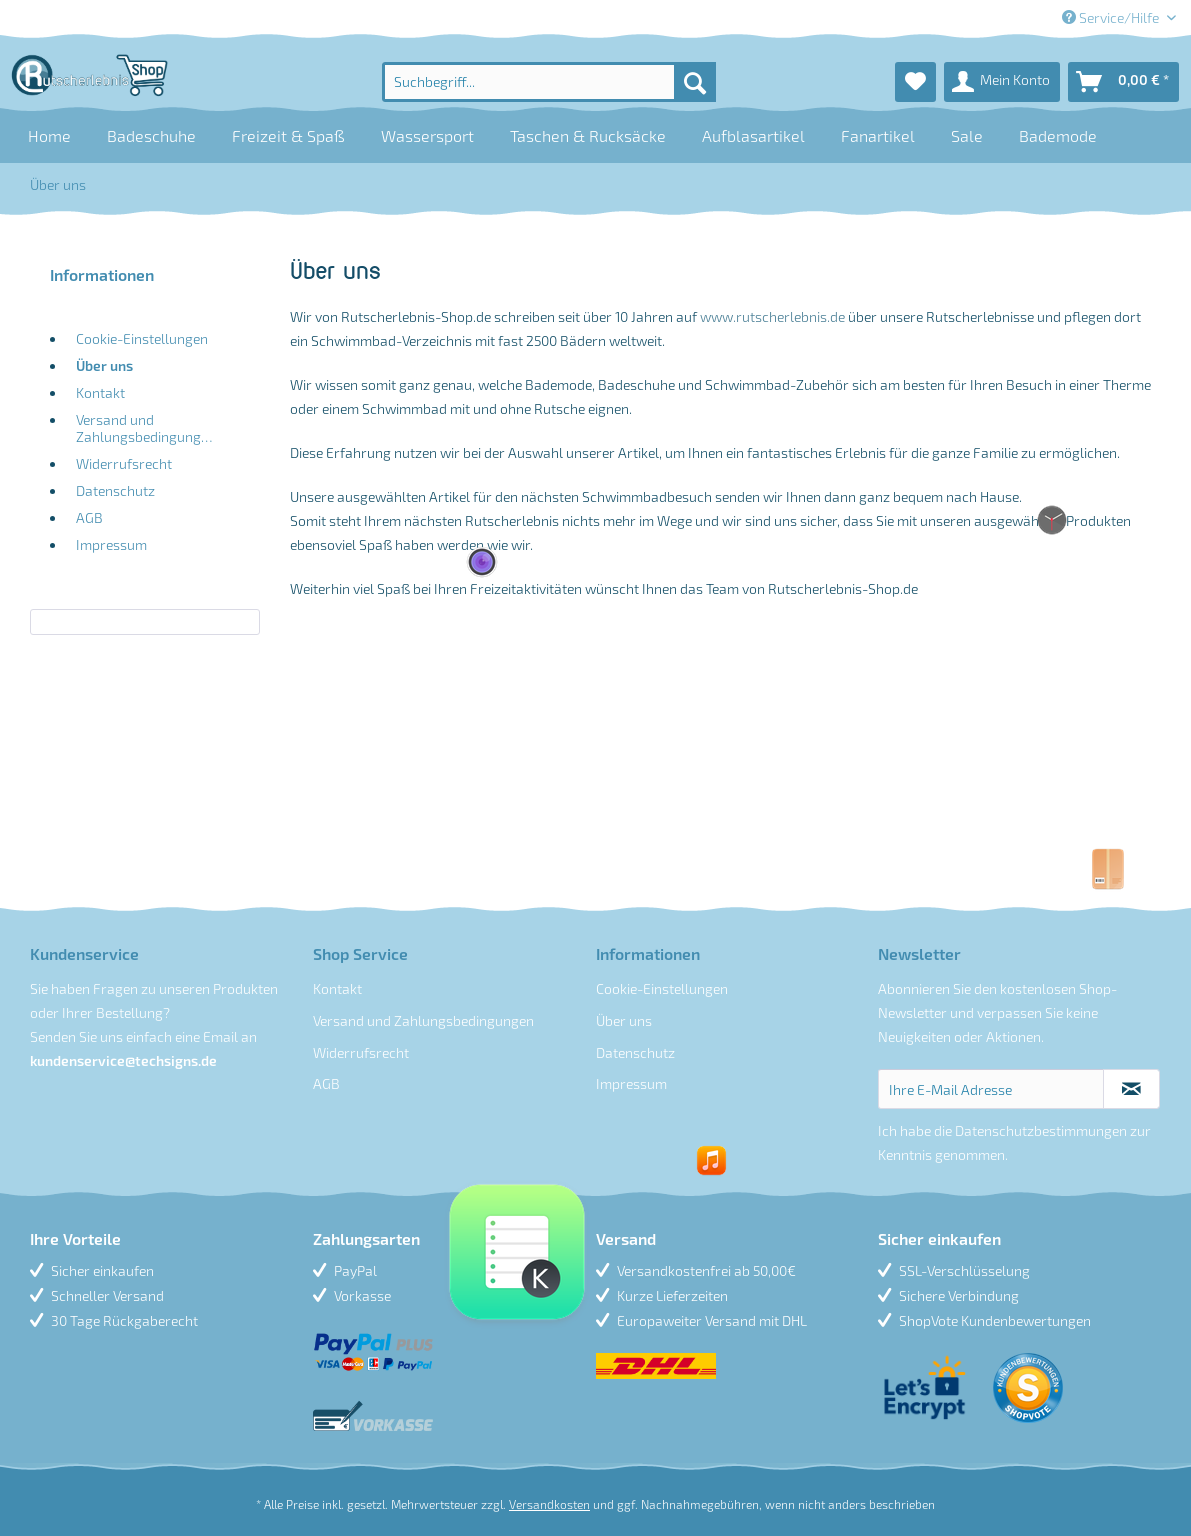 The width and height of the screenshot is (1191, 1536). Describe the element at coordinates (1108, 869) in the screenshot. I see `open a compressed archive file` at that location.